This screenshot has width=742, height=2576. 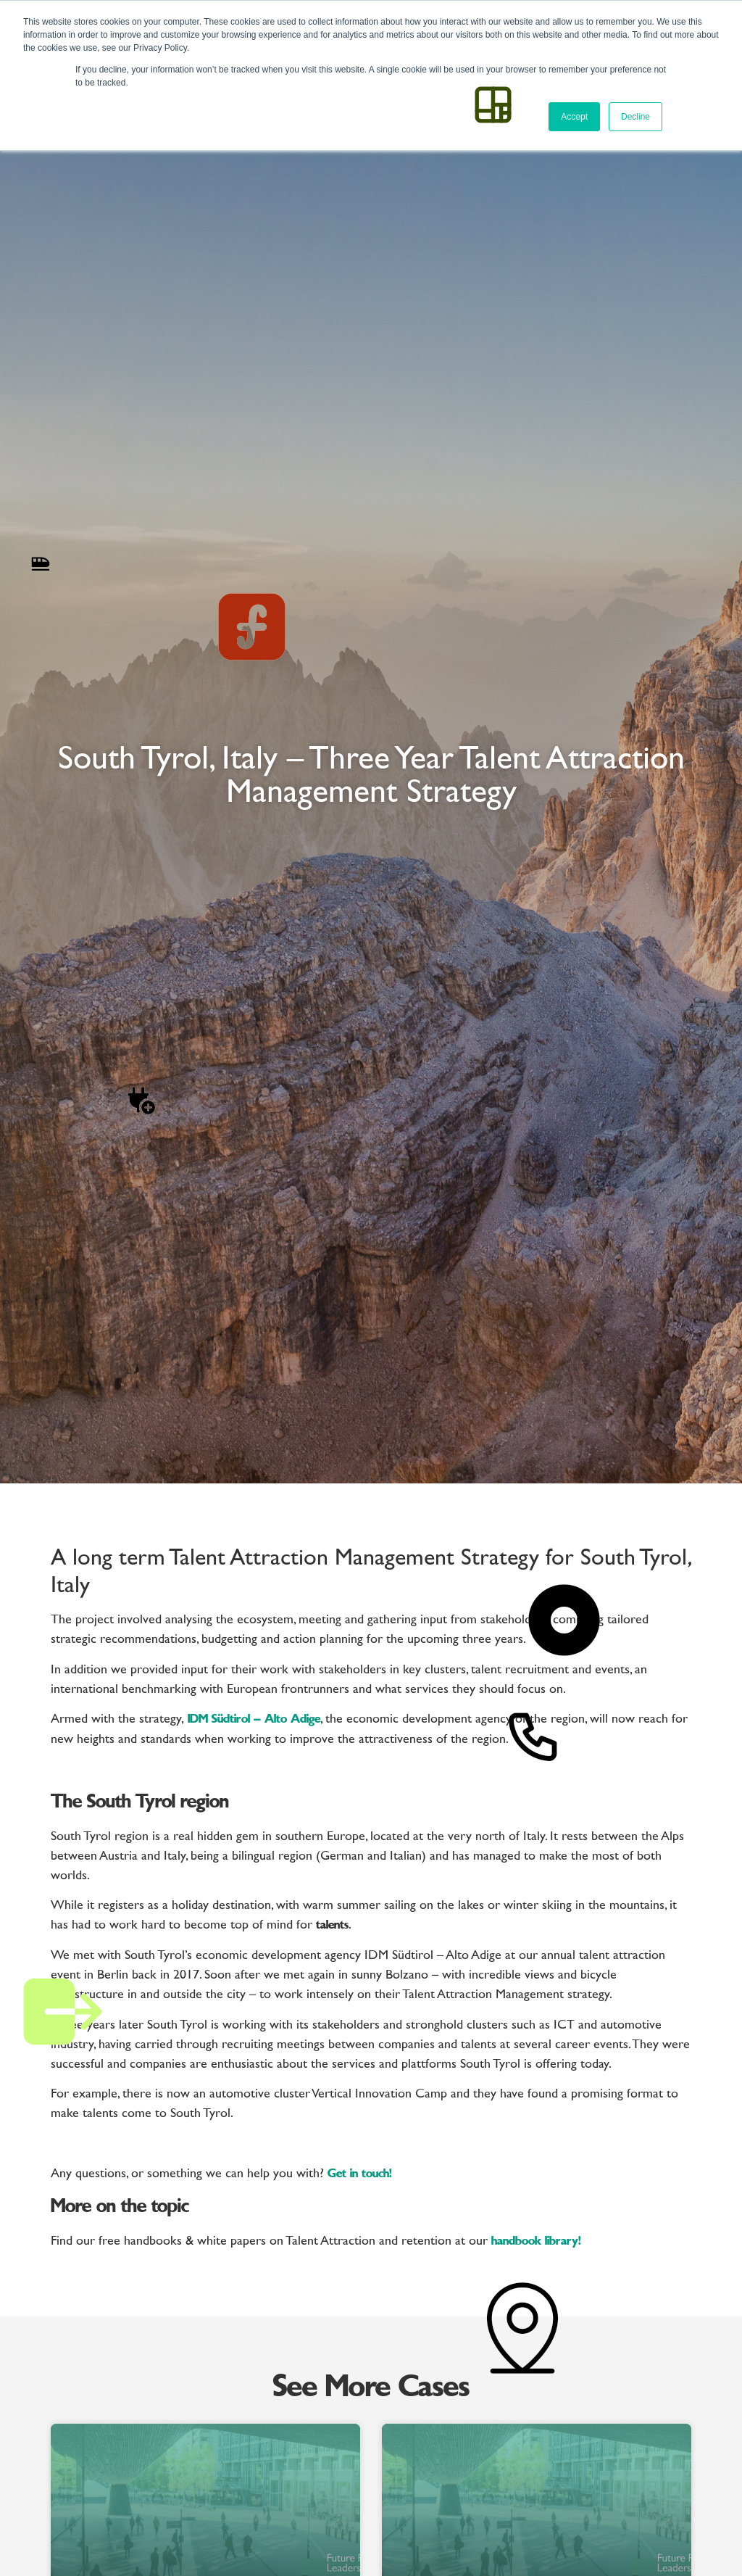 I want to click on view train schedules or rail services, so click(x=41, y=563).